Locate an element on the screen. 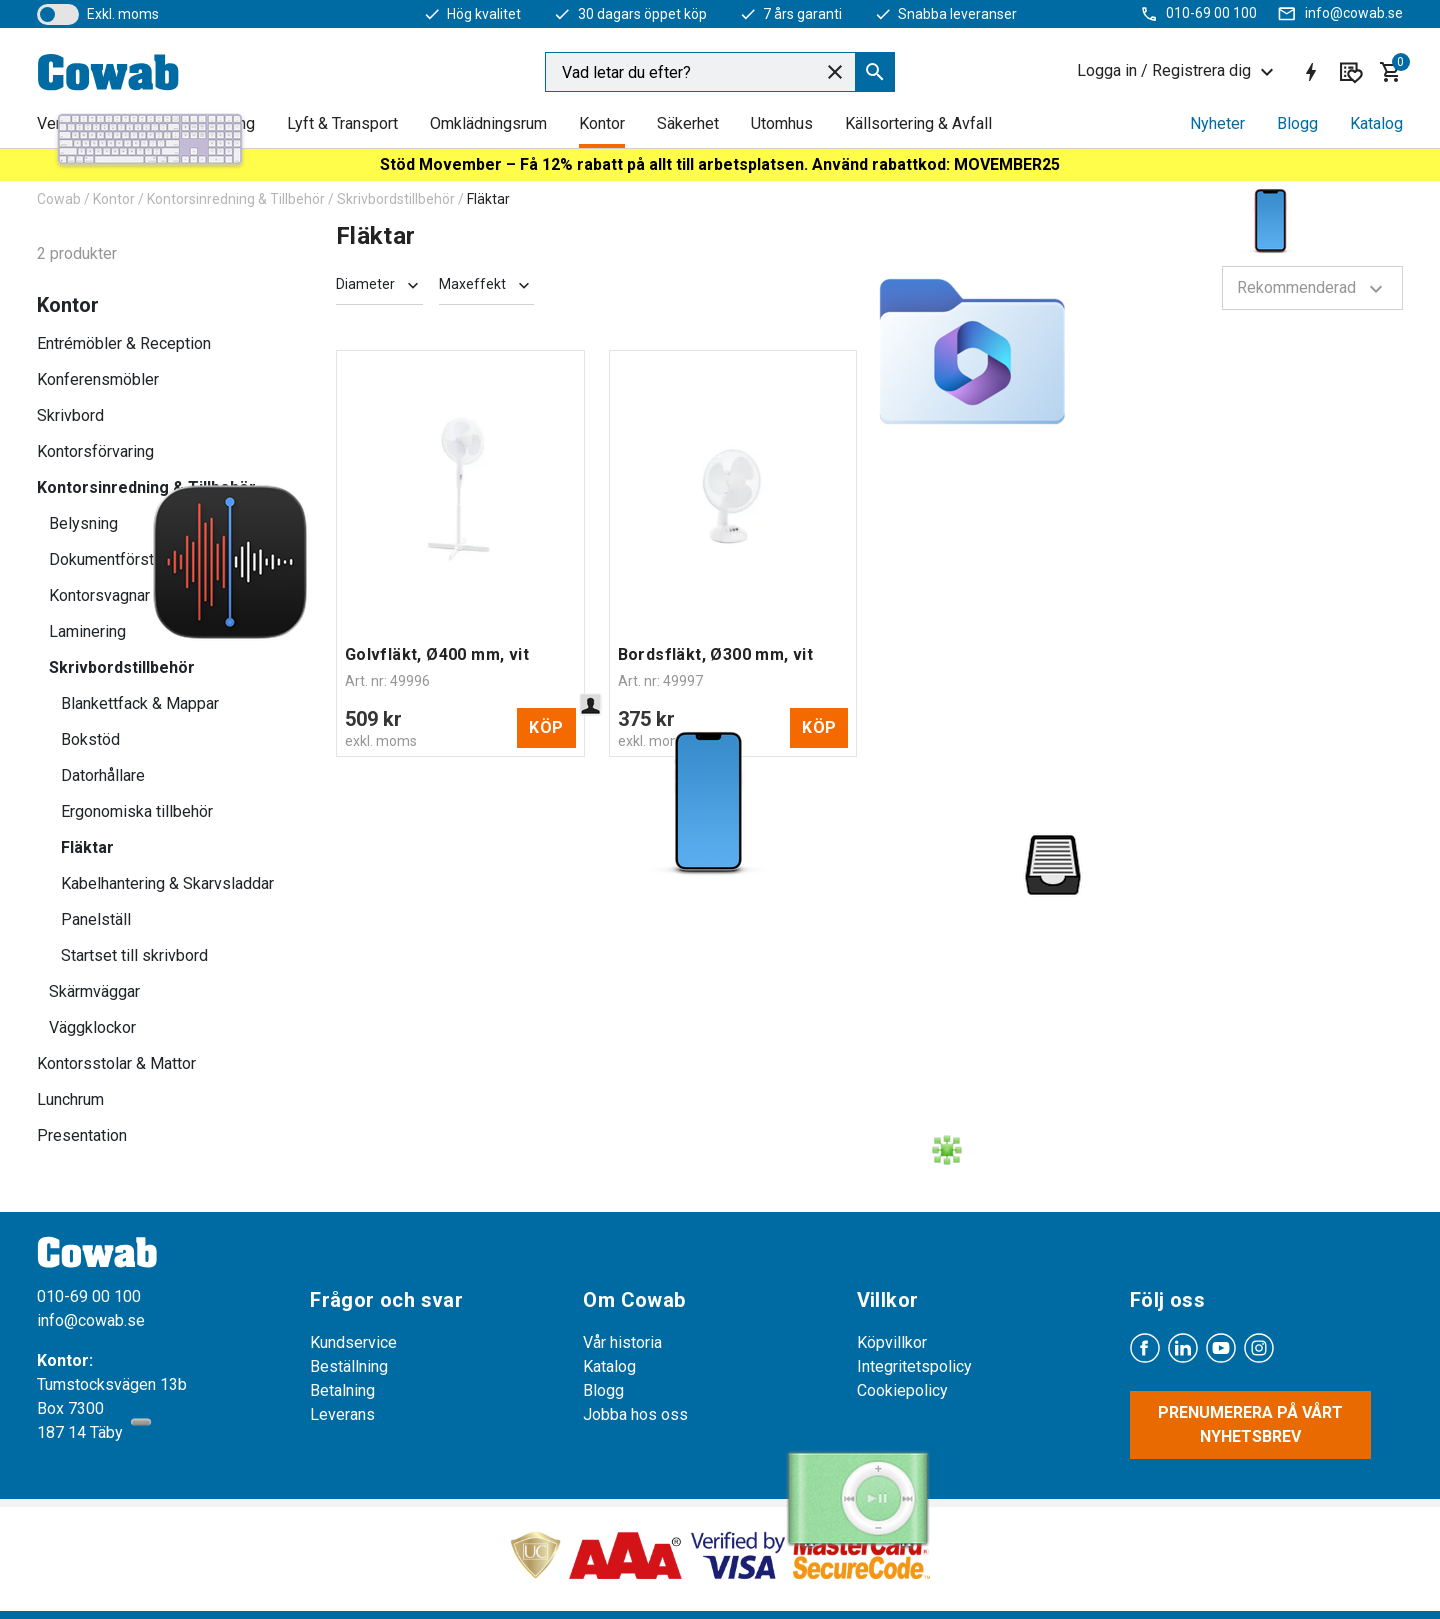 This screenshot has width=1440, height=1619. iPod shuffle device connected is located at coordinates (858, 1473).